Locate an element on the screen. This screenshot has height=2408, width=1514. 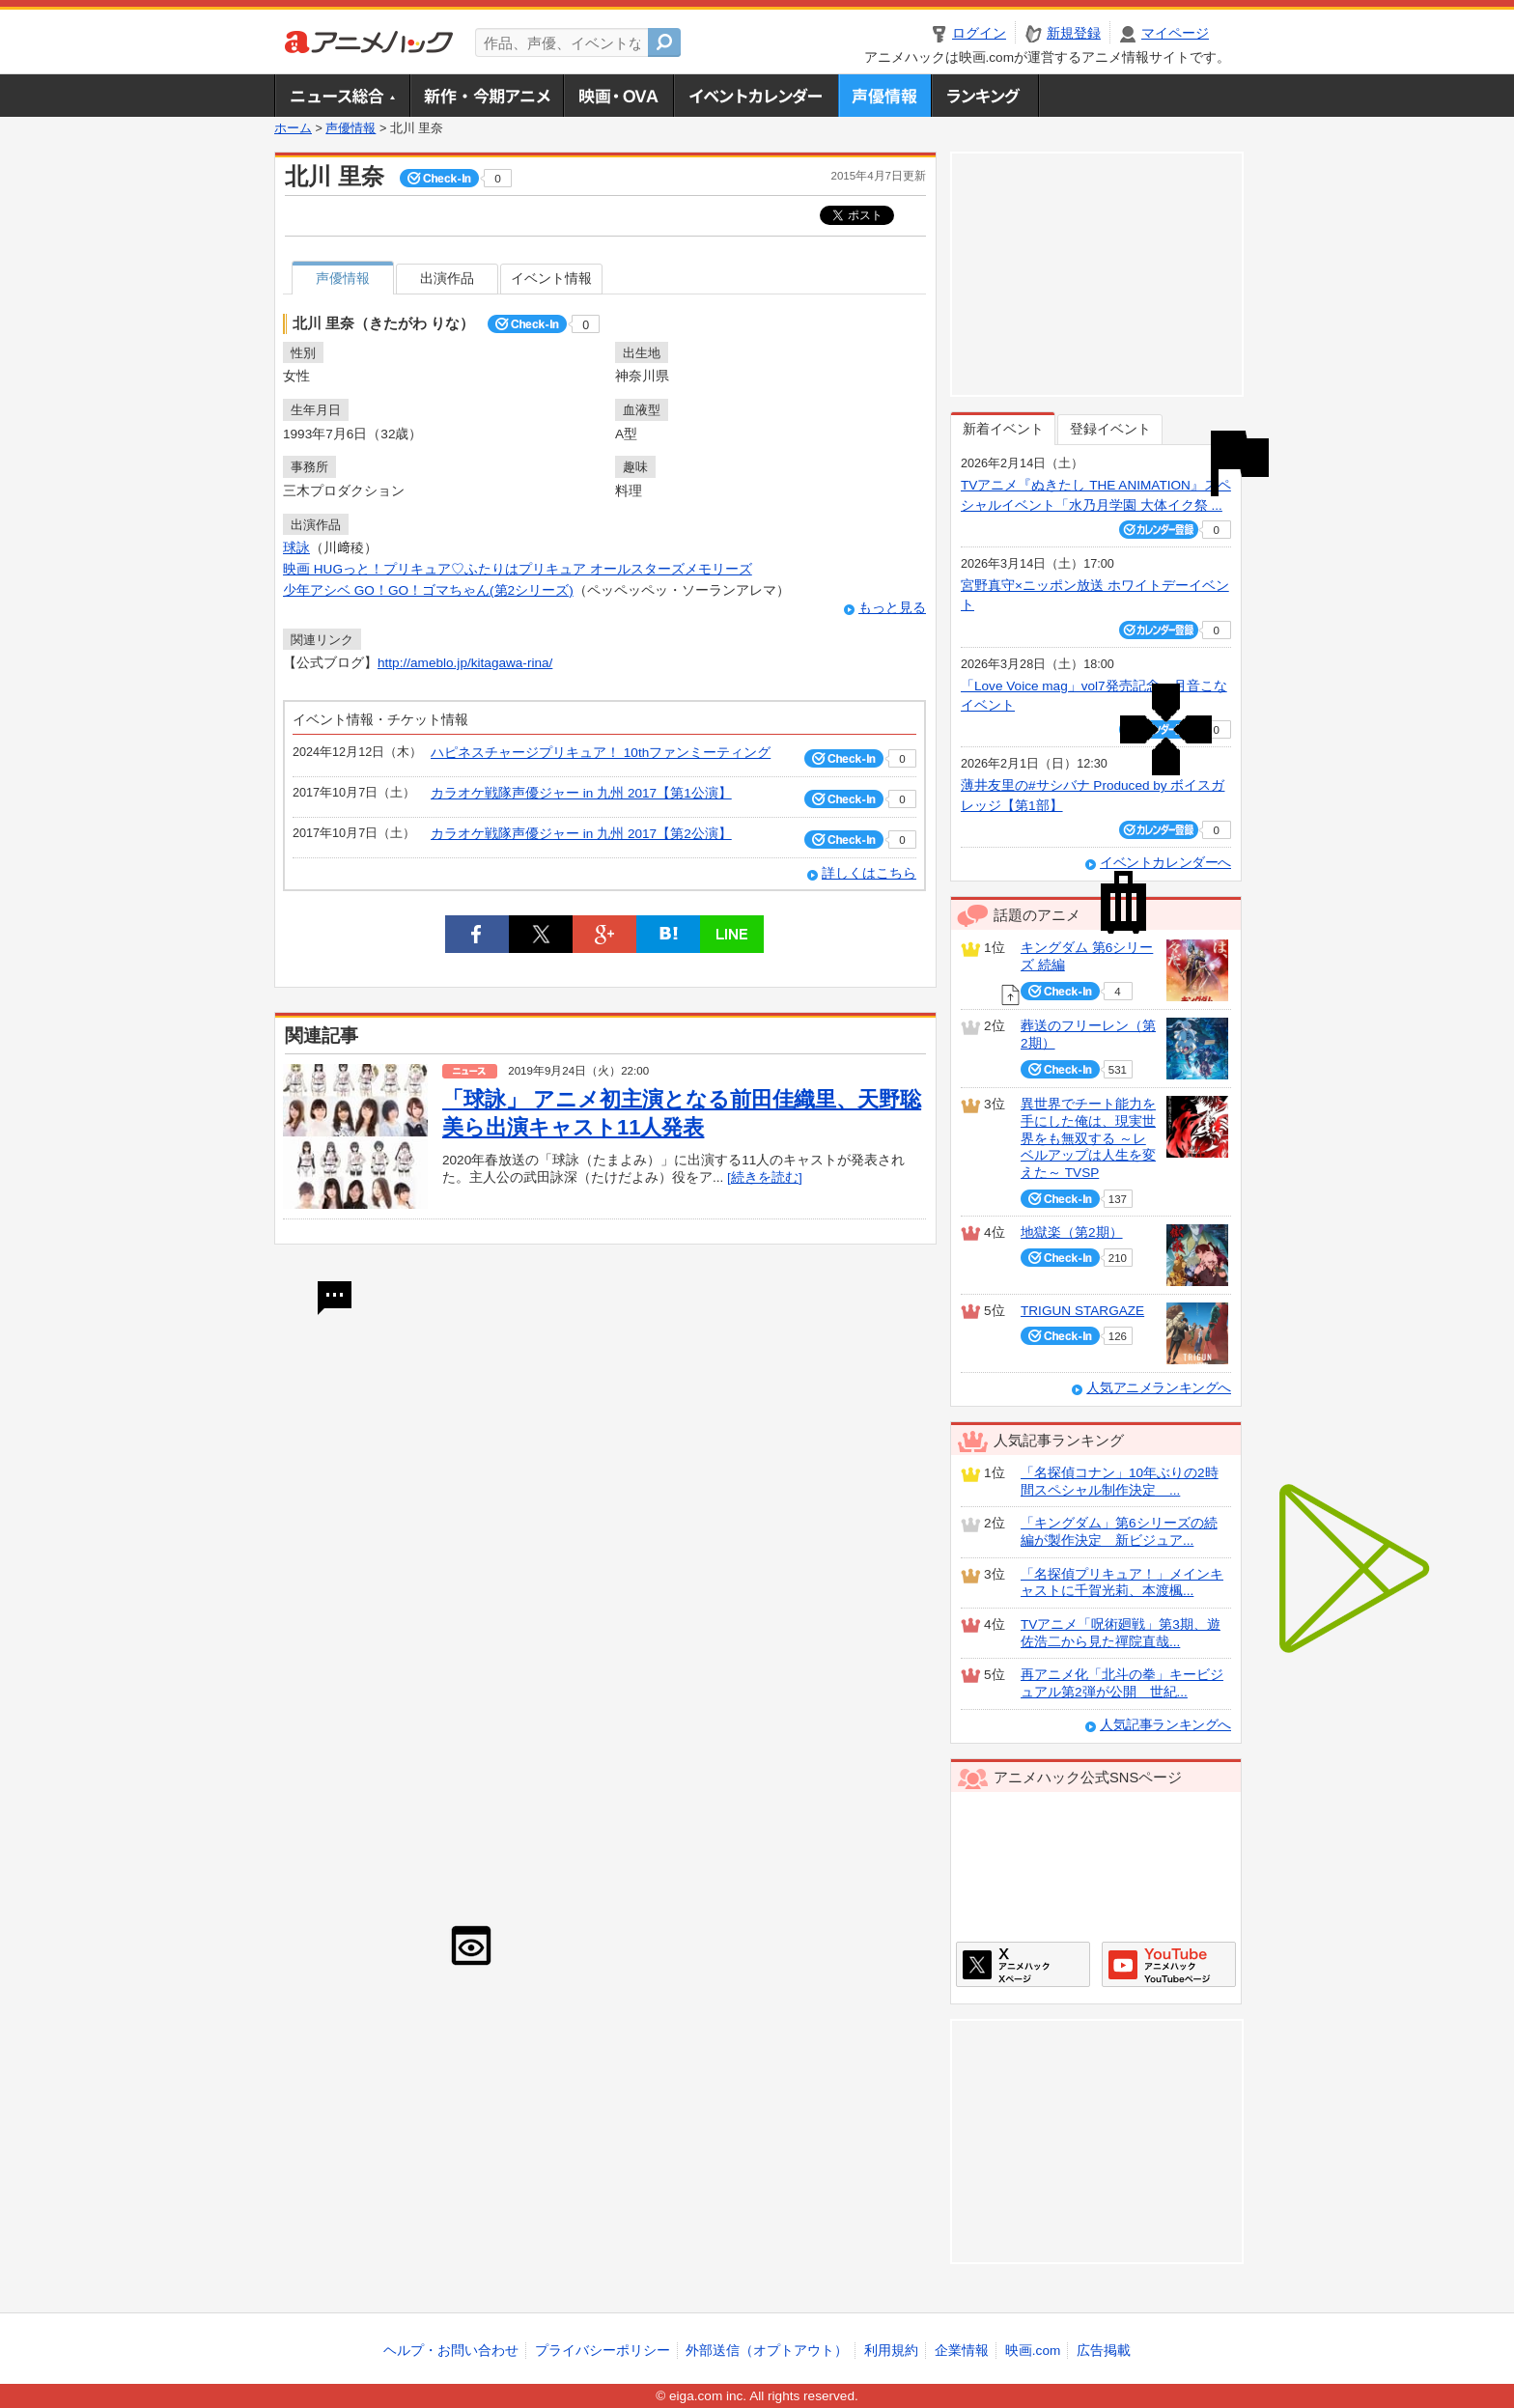
preview file or document before opening is located at coordinates (471, 1946).